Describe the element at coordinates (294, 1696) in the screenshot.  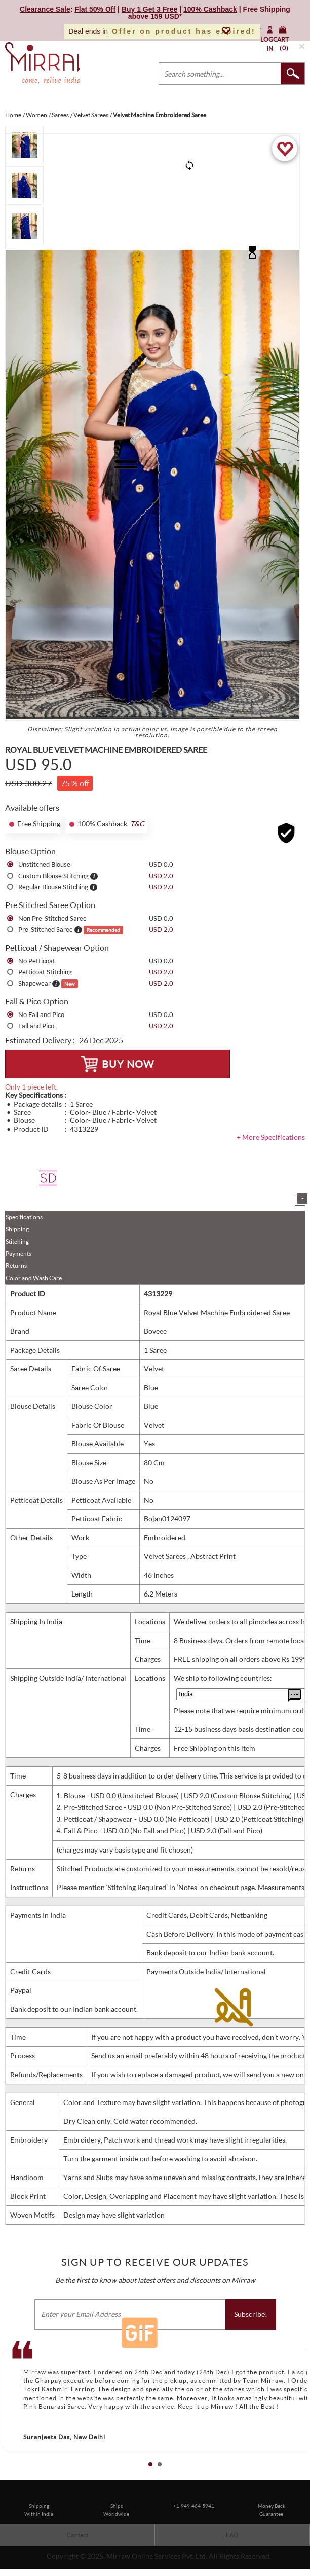
I see `open text messaging app` at that location.